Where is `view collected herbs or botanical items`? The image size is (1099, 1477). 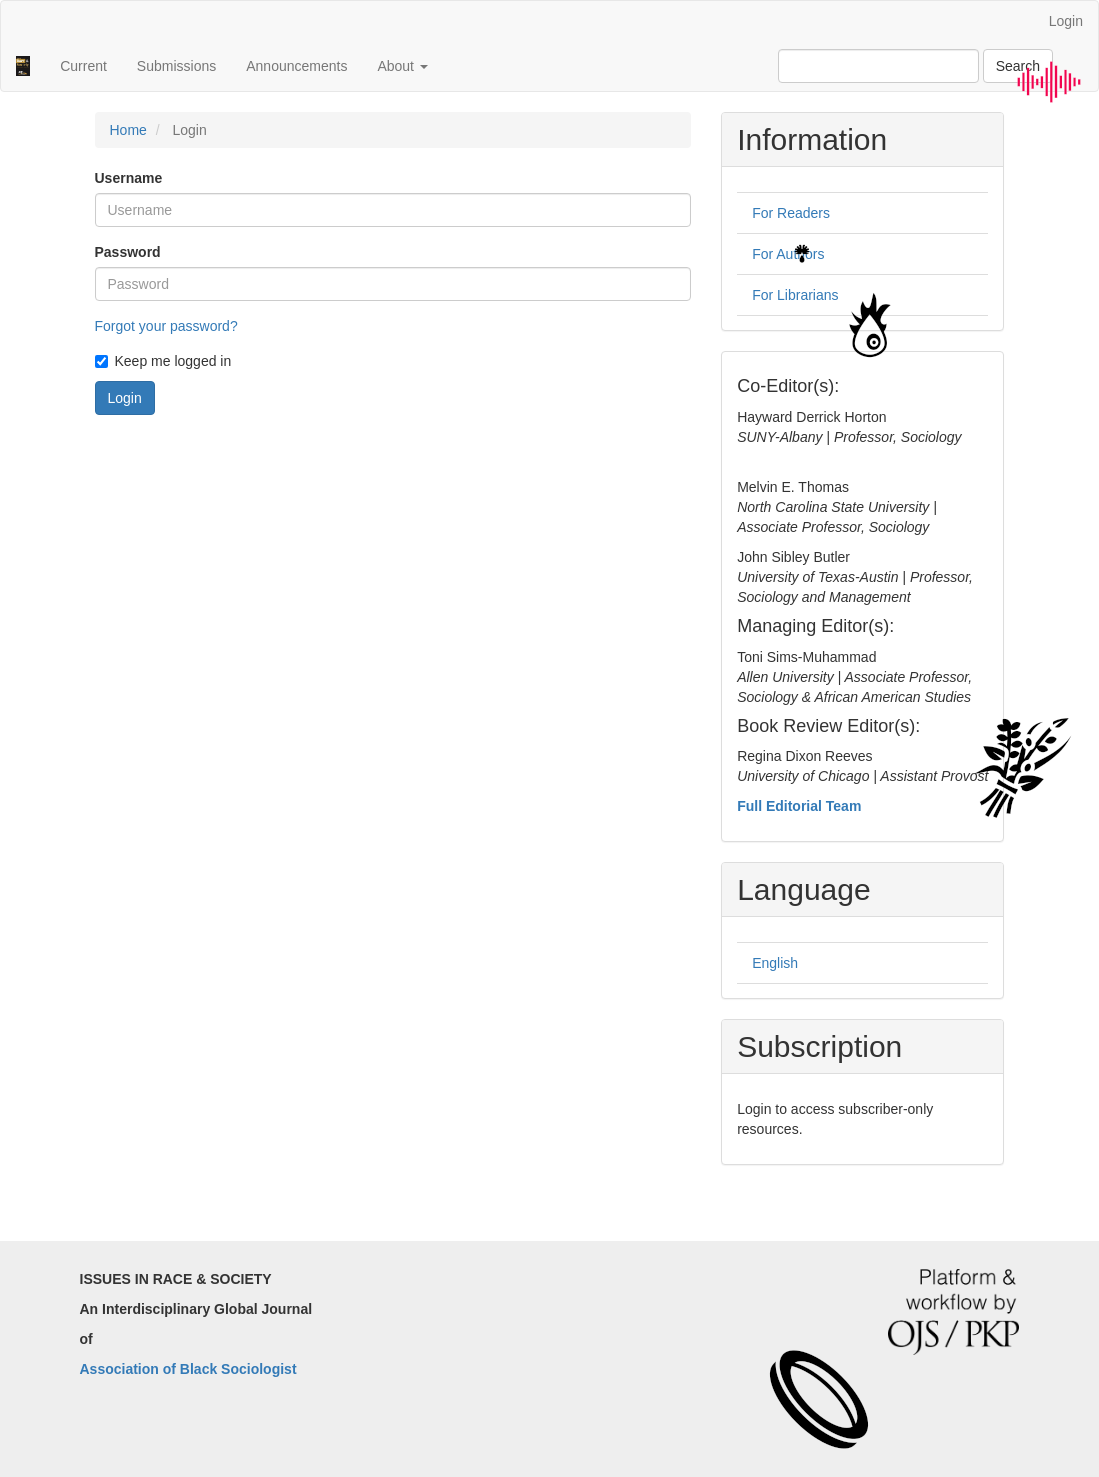 view collected herbs or botanical items is located at coordinates (1021, 768).